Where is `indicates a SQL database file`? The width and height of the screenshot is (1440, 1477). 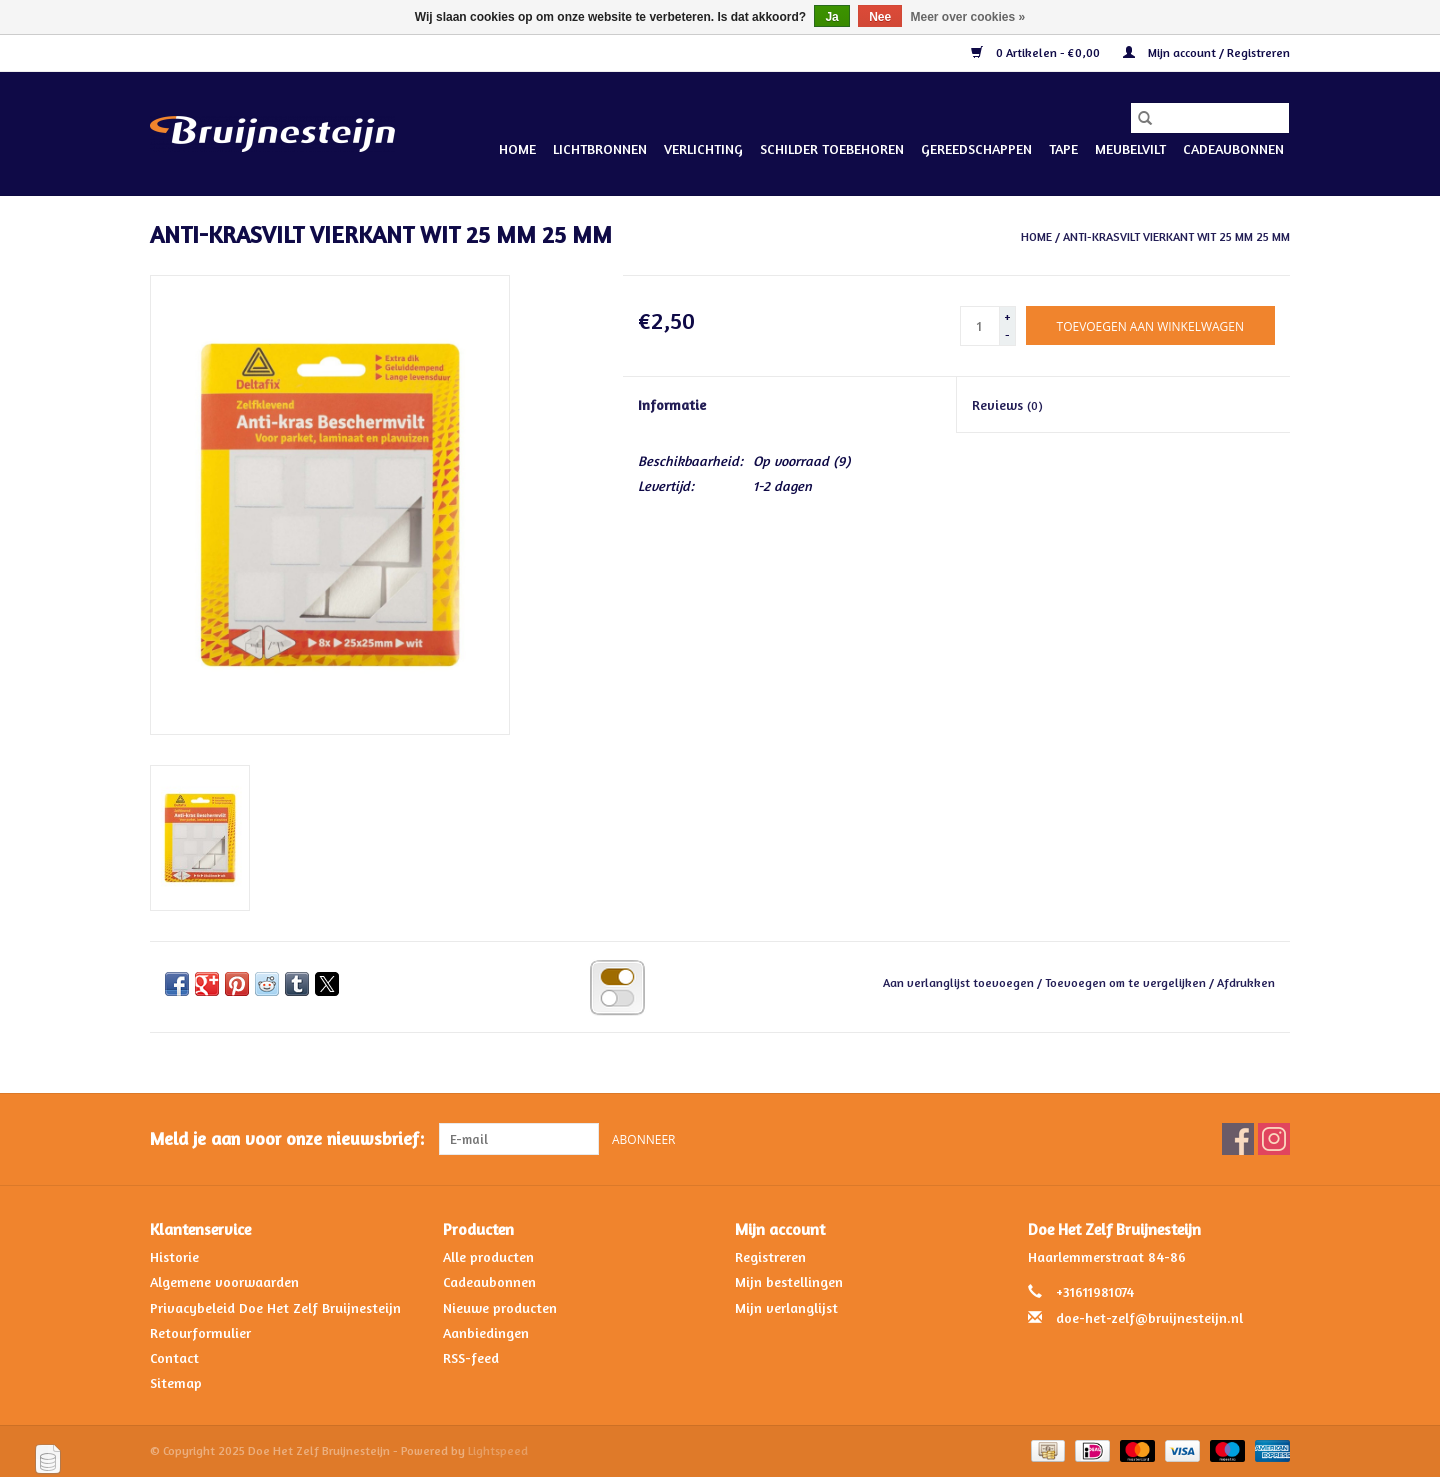 indicates a SQL database file is located at coordinates (48, 1459).